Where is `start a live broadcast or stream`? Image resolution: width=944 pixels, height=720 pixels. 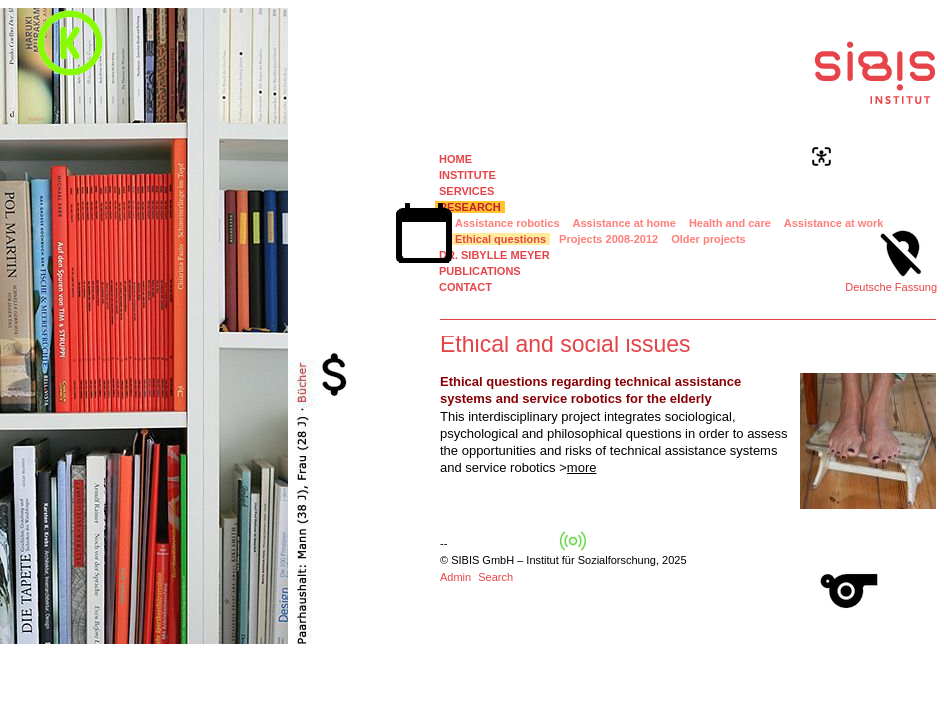 start a live broadcast or stream is located at coordinates (573, 541).